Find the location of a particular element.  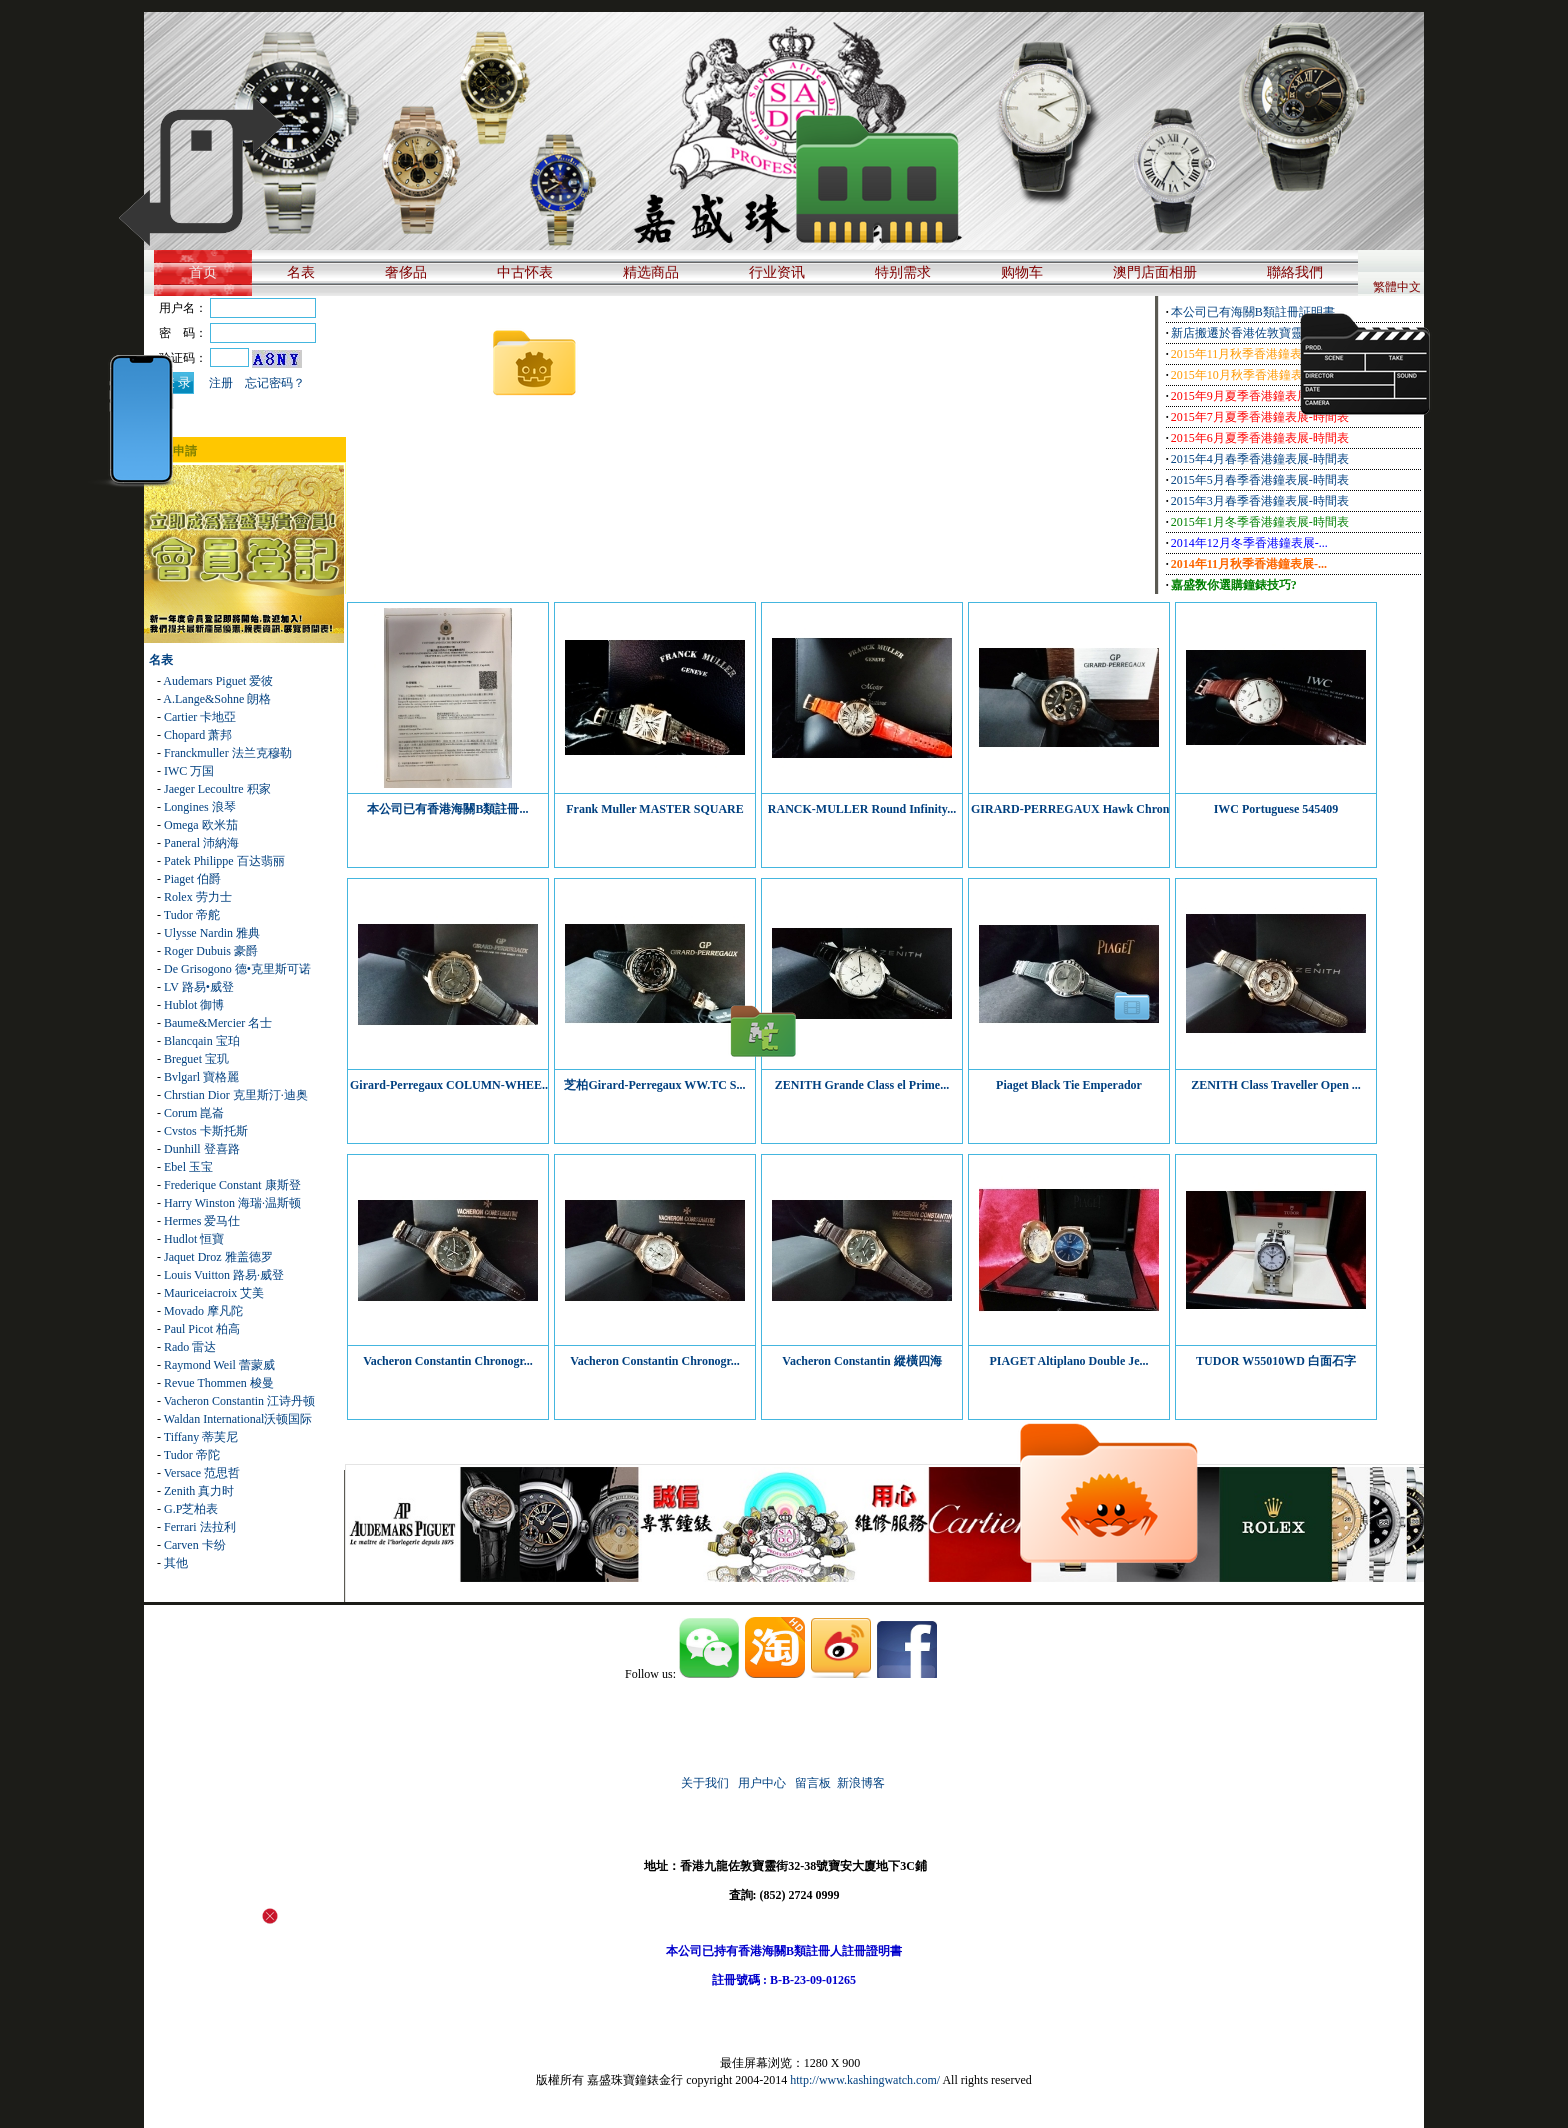

open mcreator project files folder is located at coordinates (763, 1033).